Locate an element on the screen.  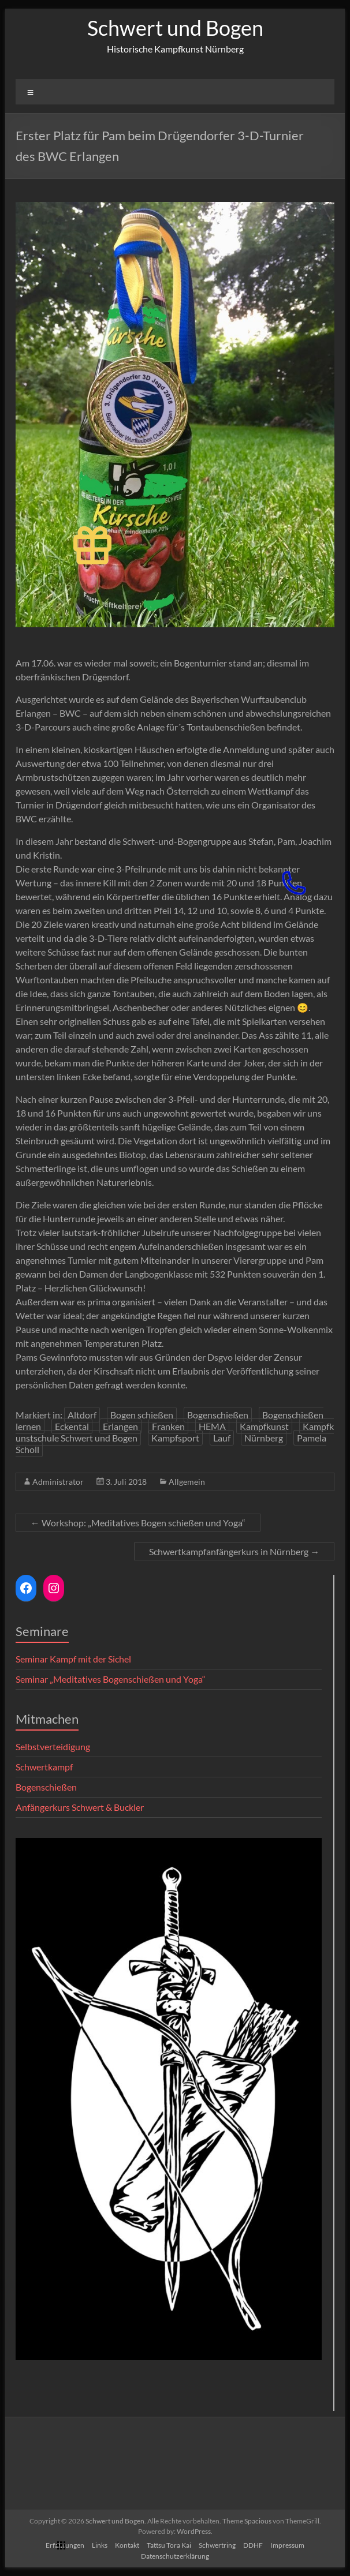
make a phone call is located at coordinates (294, 883).